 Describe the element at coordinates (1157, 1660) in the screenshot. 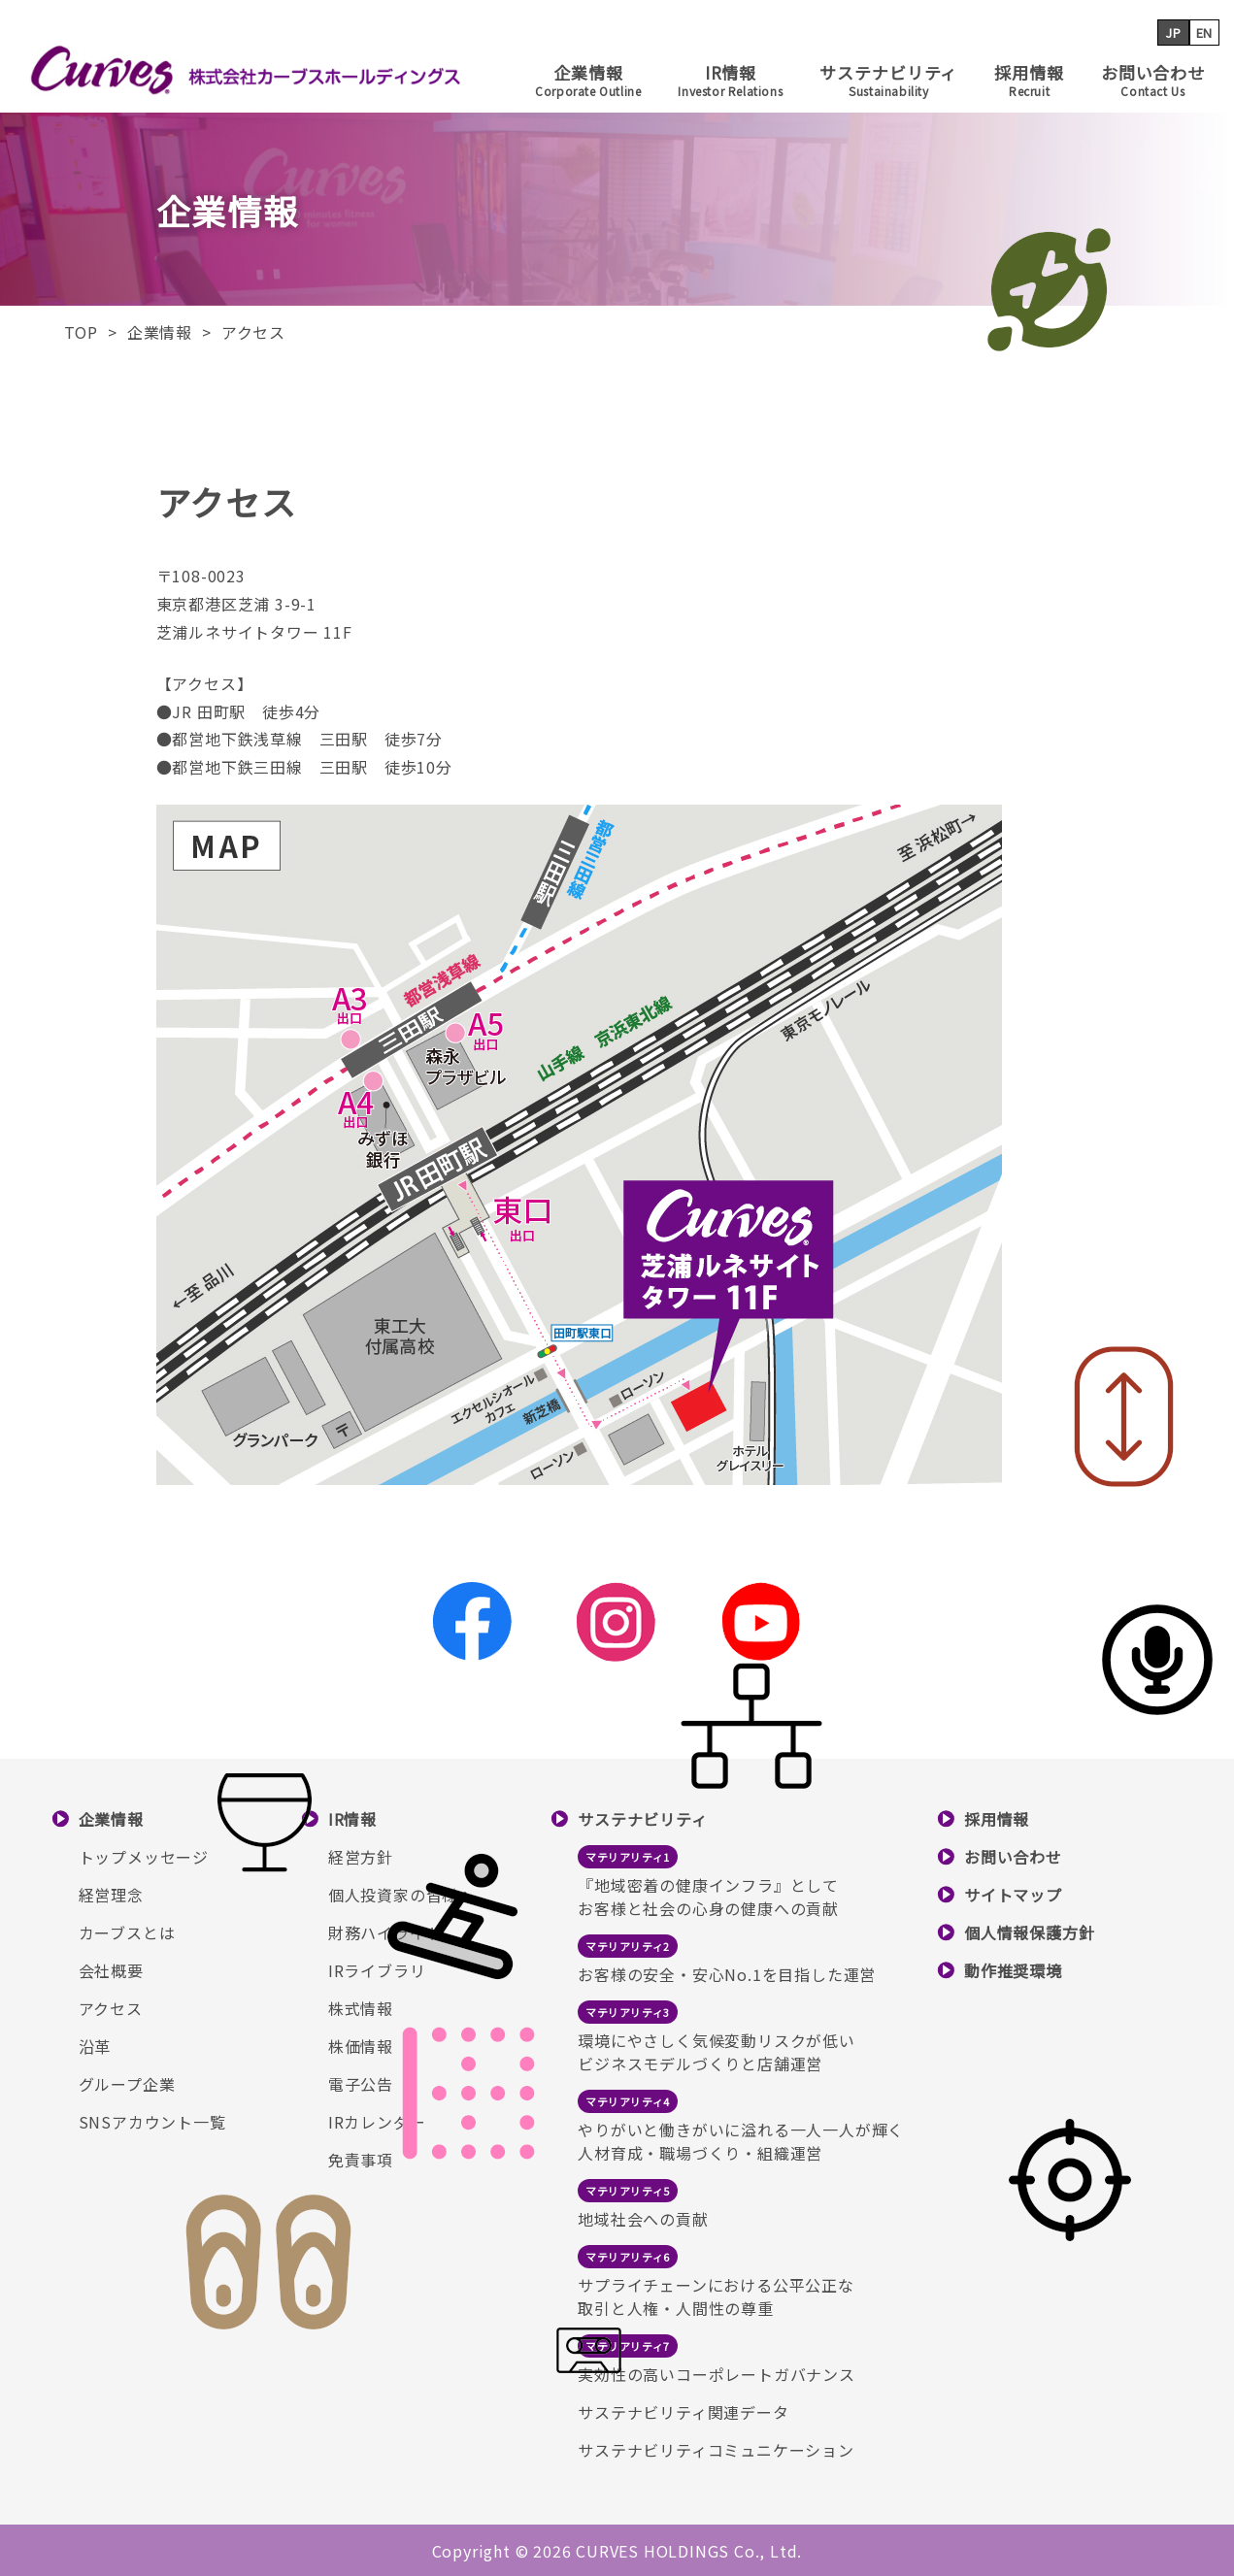

I see `tap to start voice input` at that location.